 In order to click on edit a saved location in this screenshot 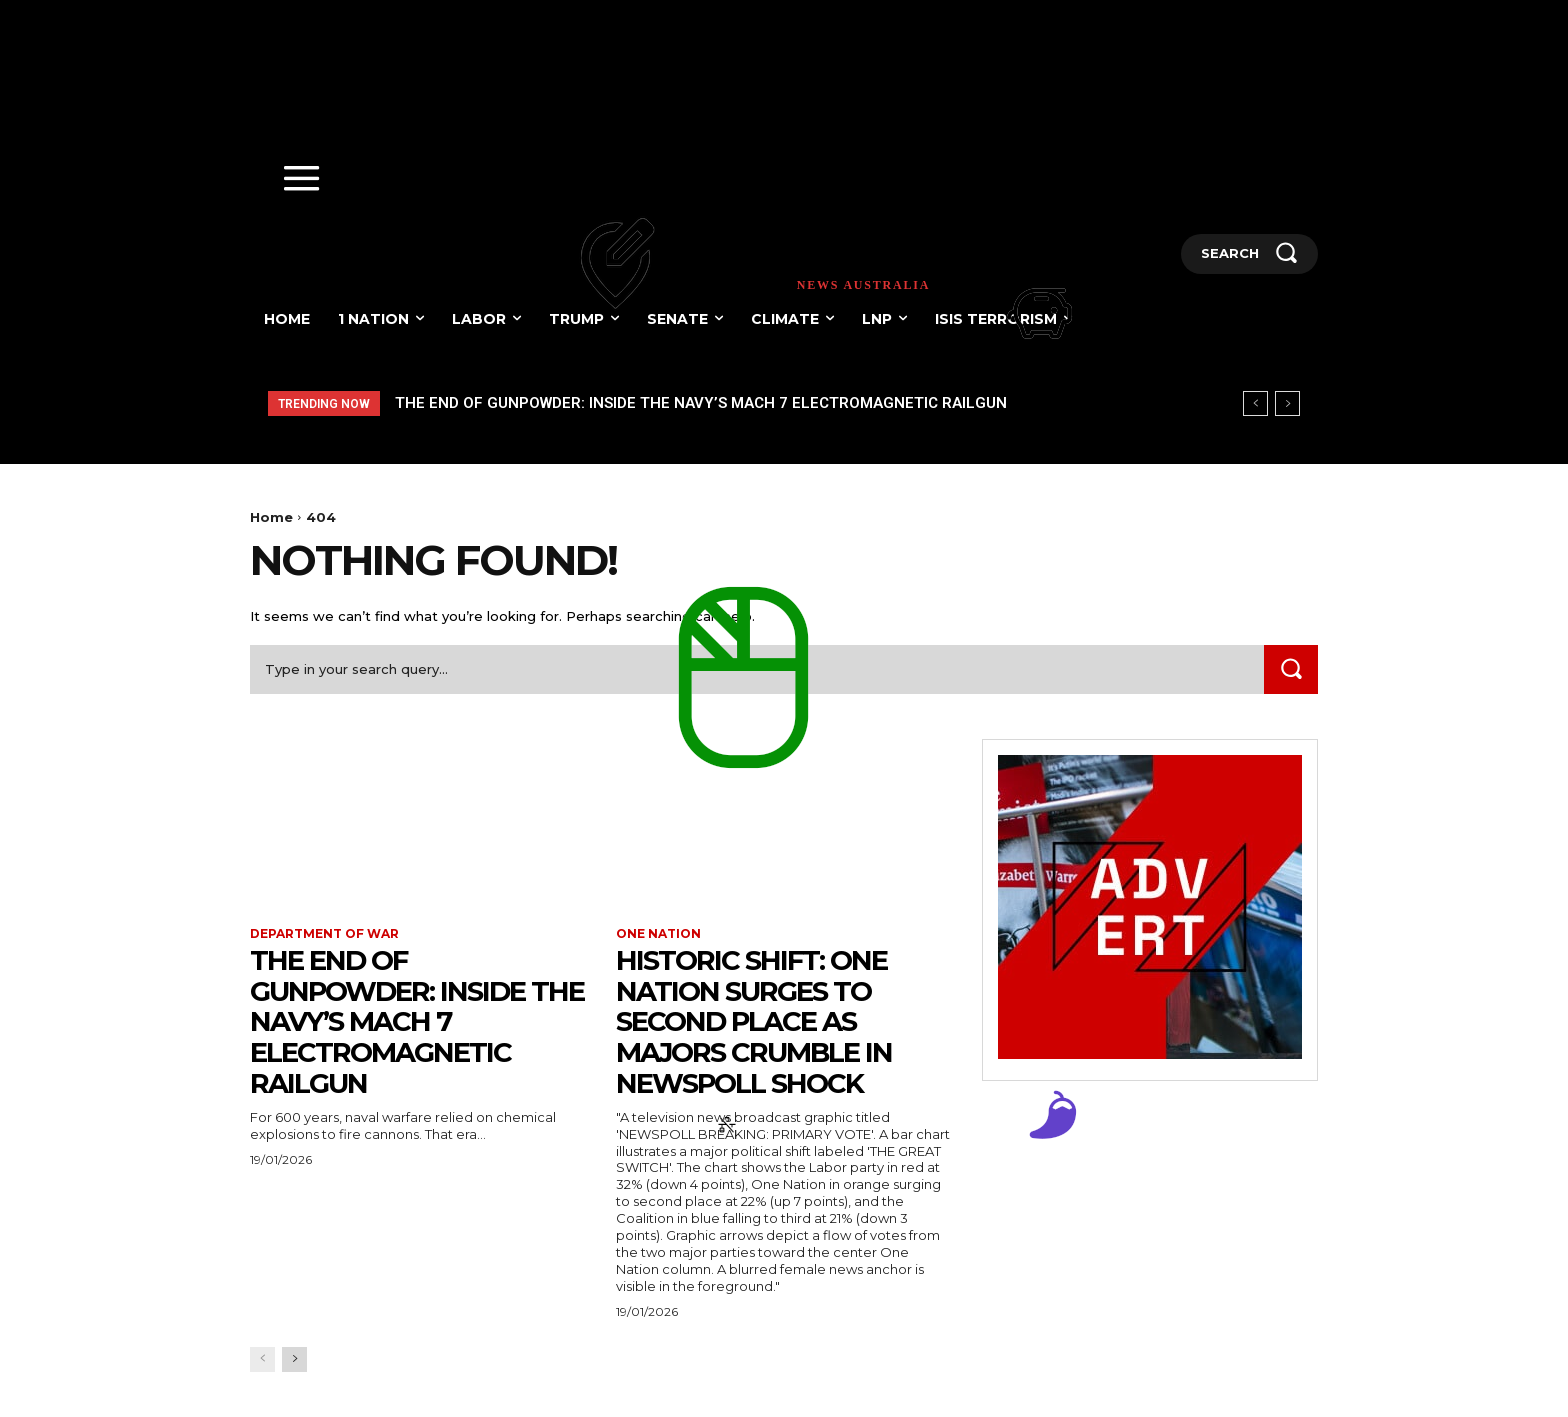, I will do `click(615, 265)`.